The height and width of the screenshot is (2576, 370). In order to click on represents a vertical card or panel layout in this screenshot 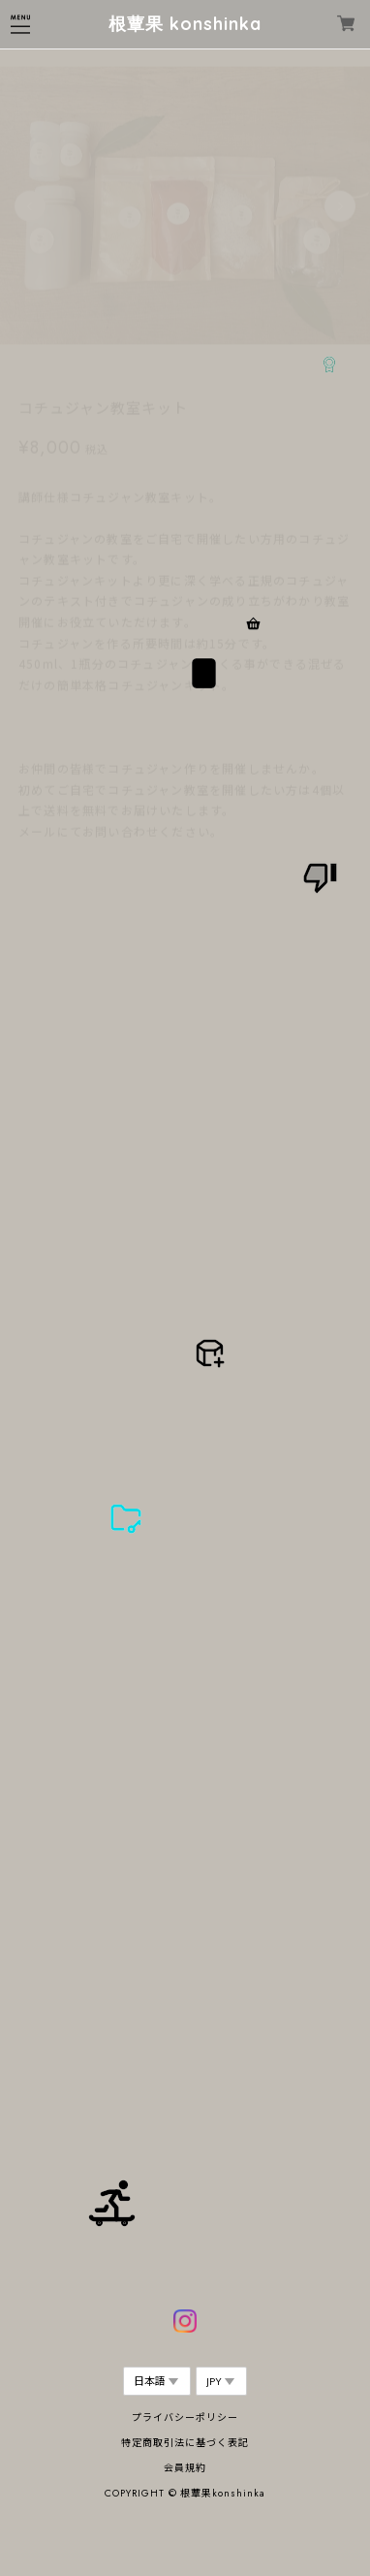, I will do `click(203, 673)`.